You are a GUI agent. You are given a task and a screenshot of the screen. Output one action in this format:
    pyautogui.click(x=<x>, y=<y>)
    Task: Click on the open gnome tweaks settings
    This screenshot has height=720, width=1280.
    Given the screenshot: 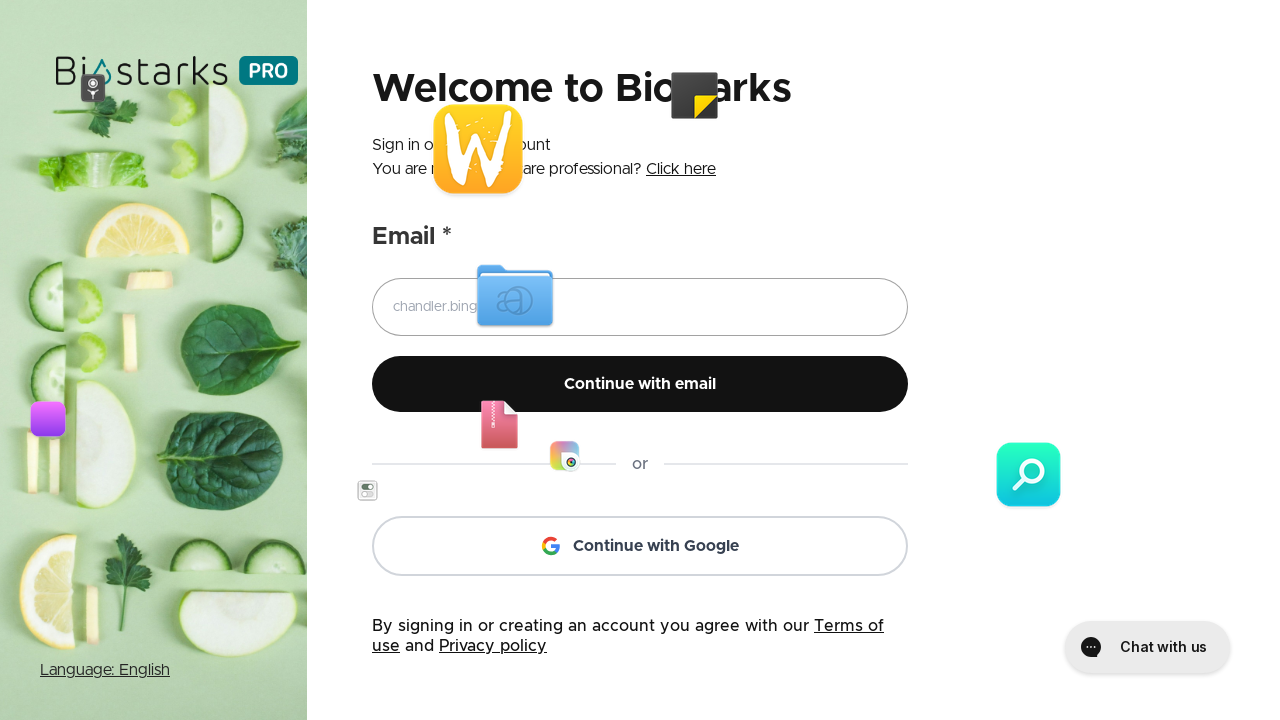 What is the action you would take?
    pyautogui.click(x=367, y=490)
    